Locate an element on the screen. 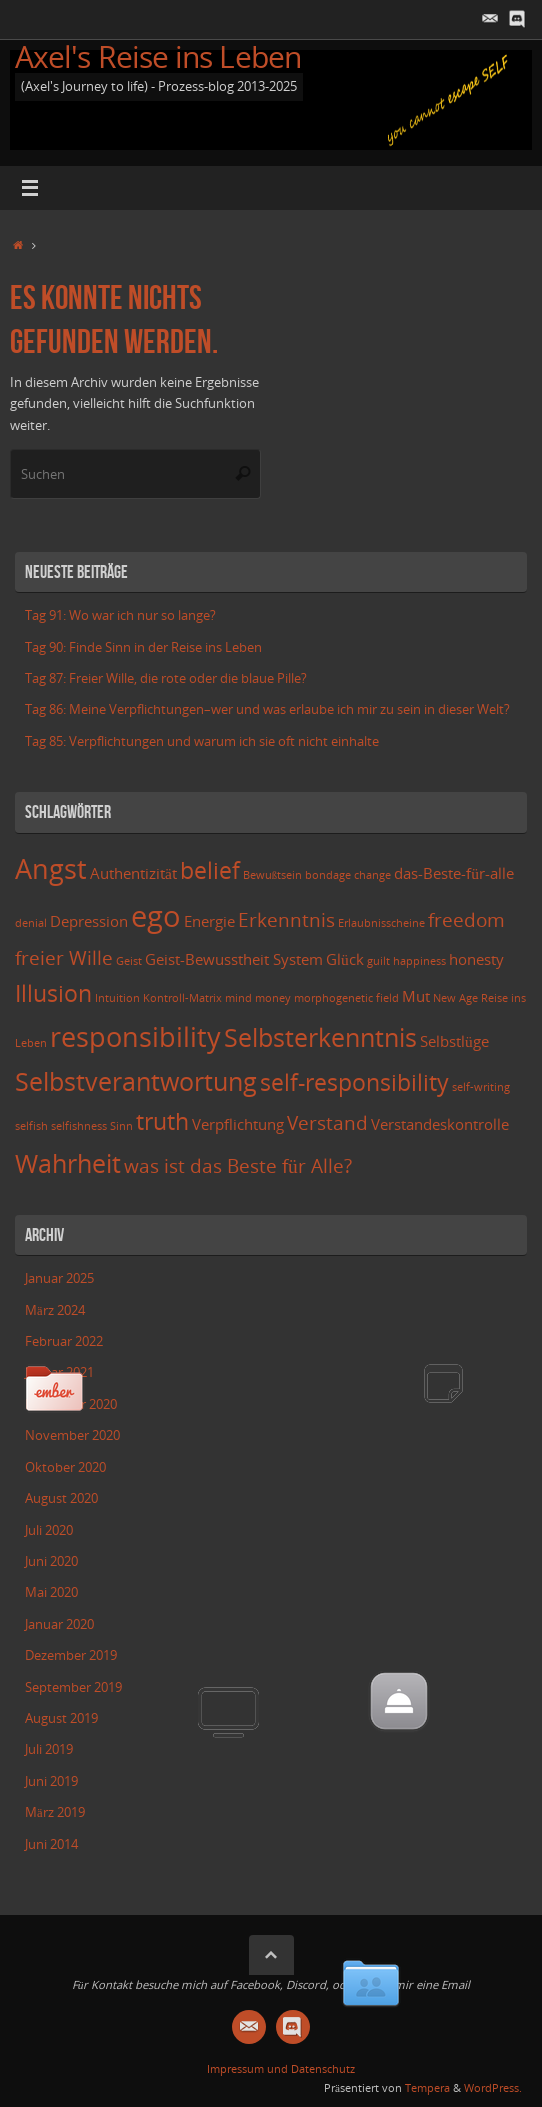 The height and width of the screenshot is (2107, 542). open the servers folder is located at coordinates (371, 1983).